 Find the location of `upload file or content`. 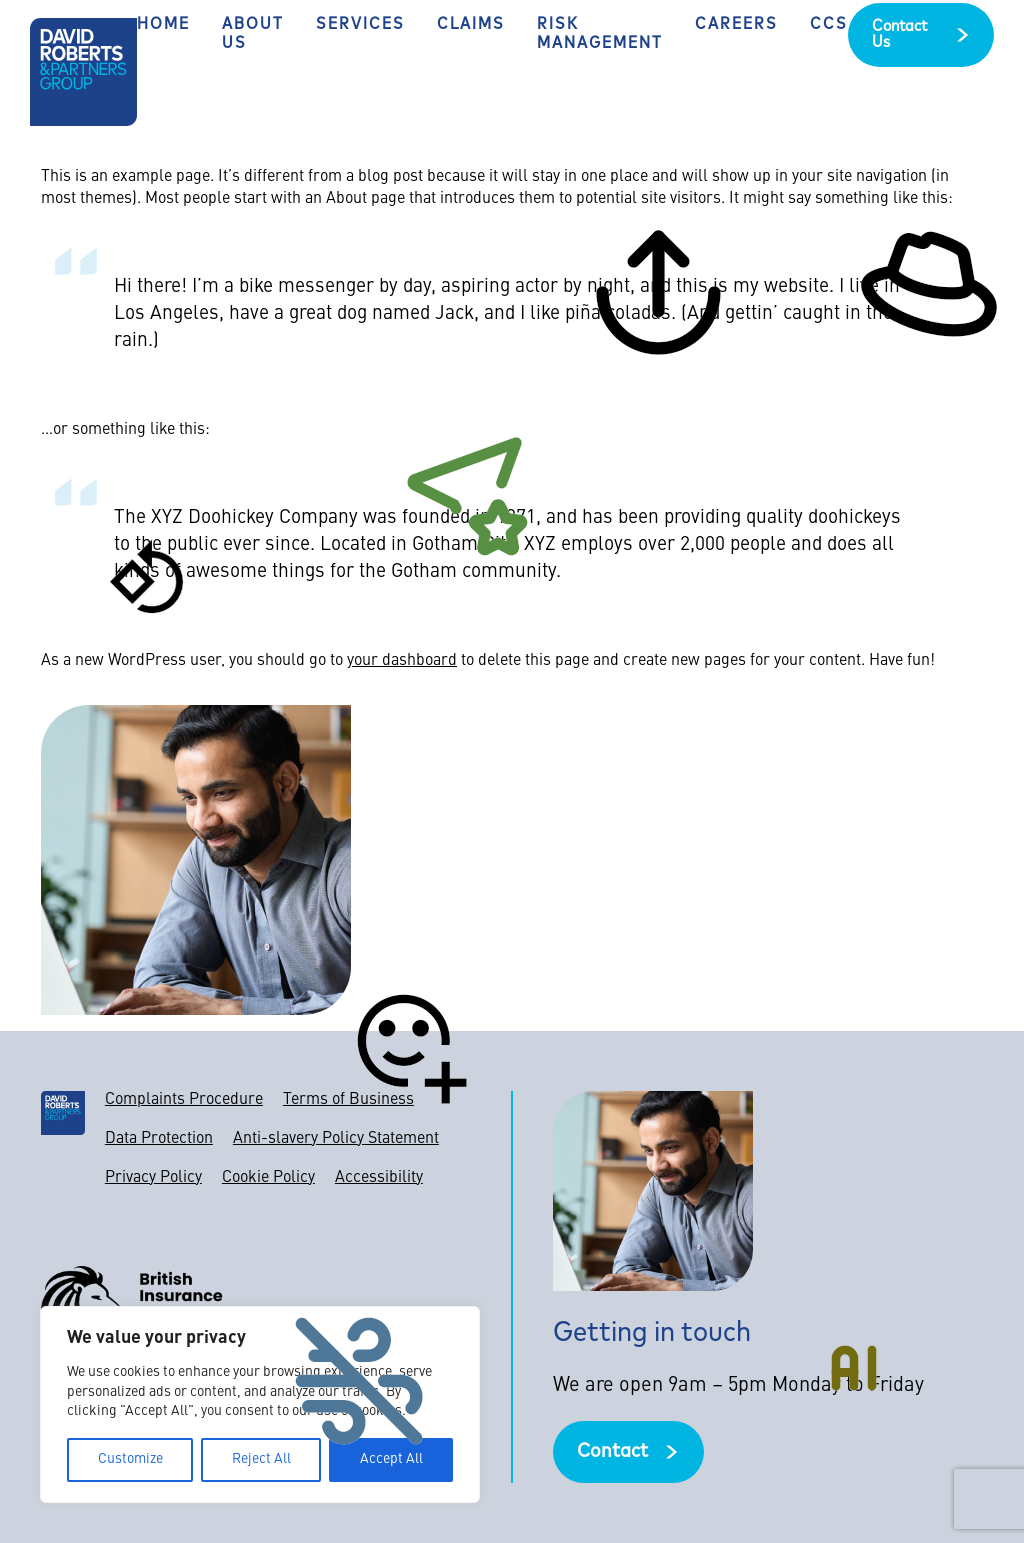

upload file or content is located at coordinates (658, 292).